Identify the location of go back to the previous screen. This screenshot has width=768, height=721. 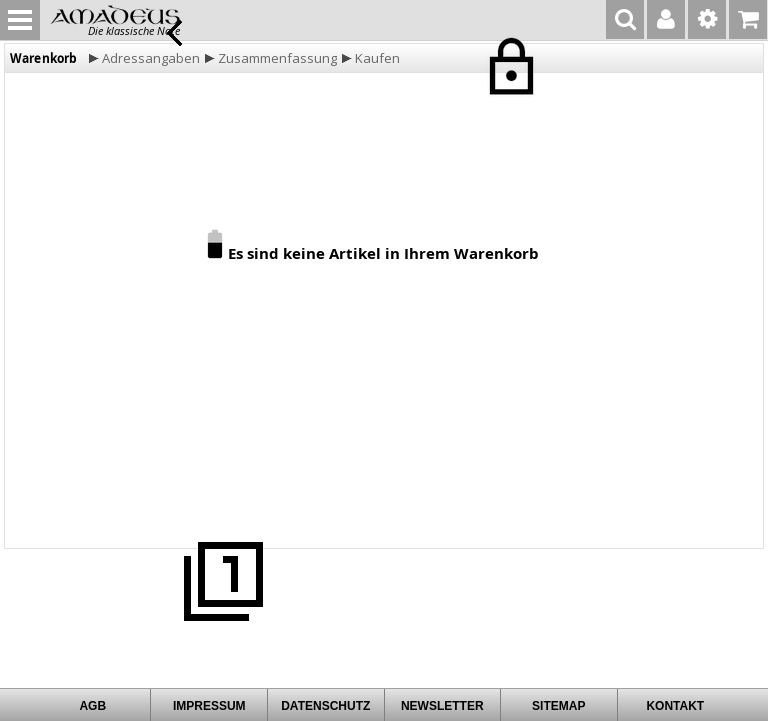
(175, 33).